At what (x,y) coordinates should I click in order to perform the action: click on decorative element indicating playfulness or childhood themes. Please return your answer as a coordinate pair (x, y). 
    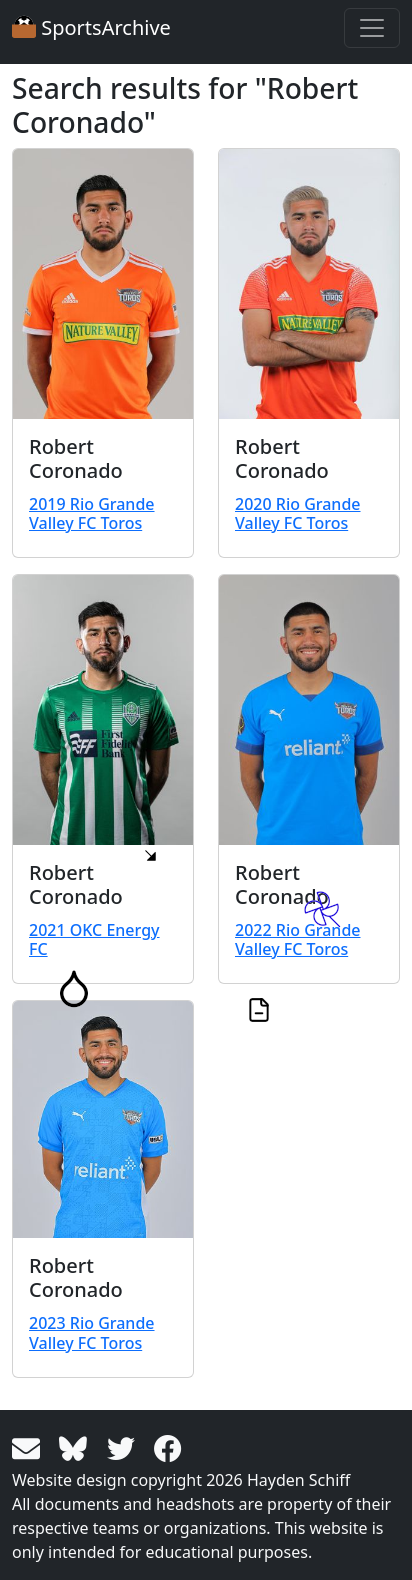
    Looking at the image, I should click on (323, 910).